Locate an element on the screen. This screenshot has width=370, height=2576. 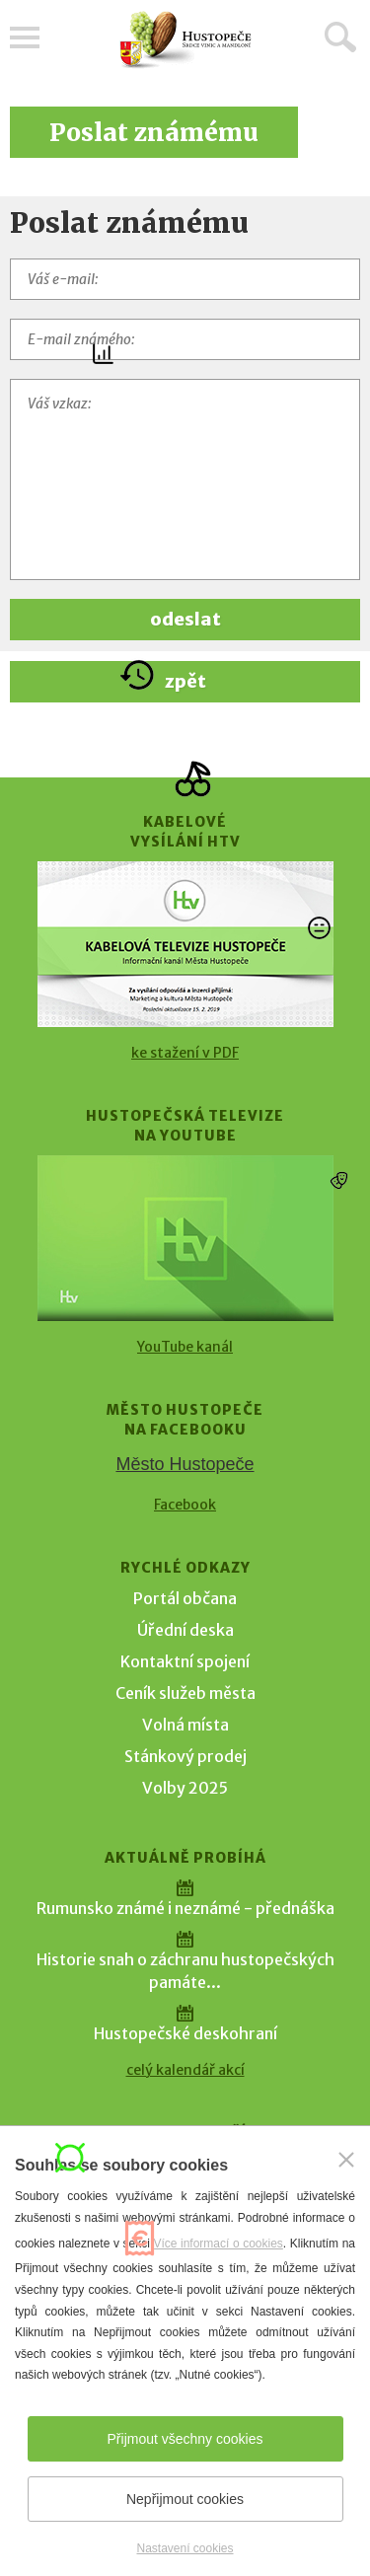
view browsing or activity history is located at coordinates (137, 675).